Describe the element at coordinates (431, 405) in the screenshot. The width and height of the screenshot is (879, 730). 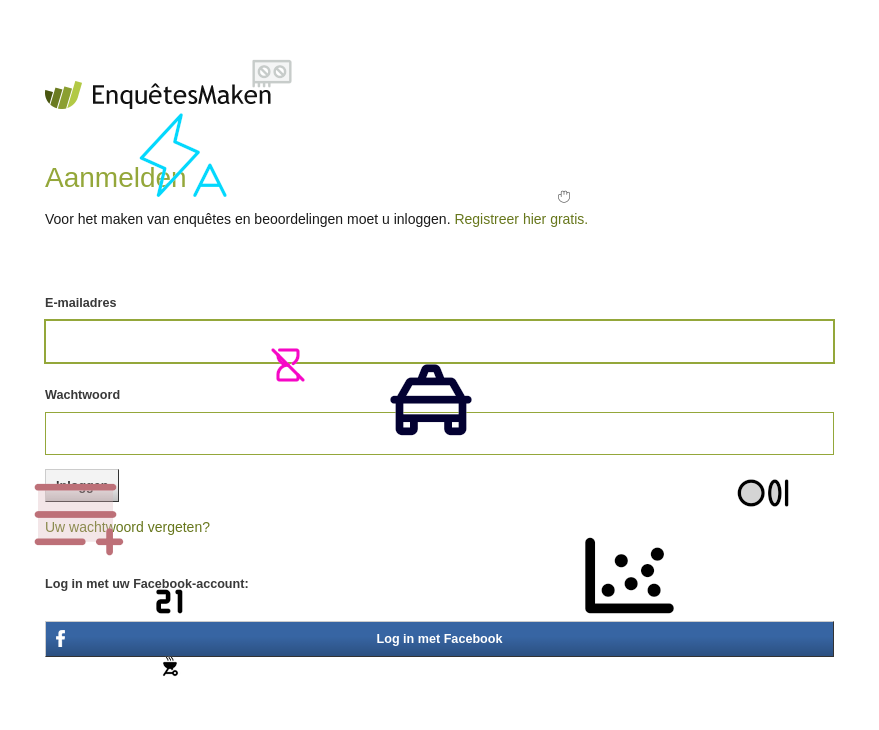
I see `request a taxi or cab ride` at that location.